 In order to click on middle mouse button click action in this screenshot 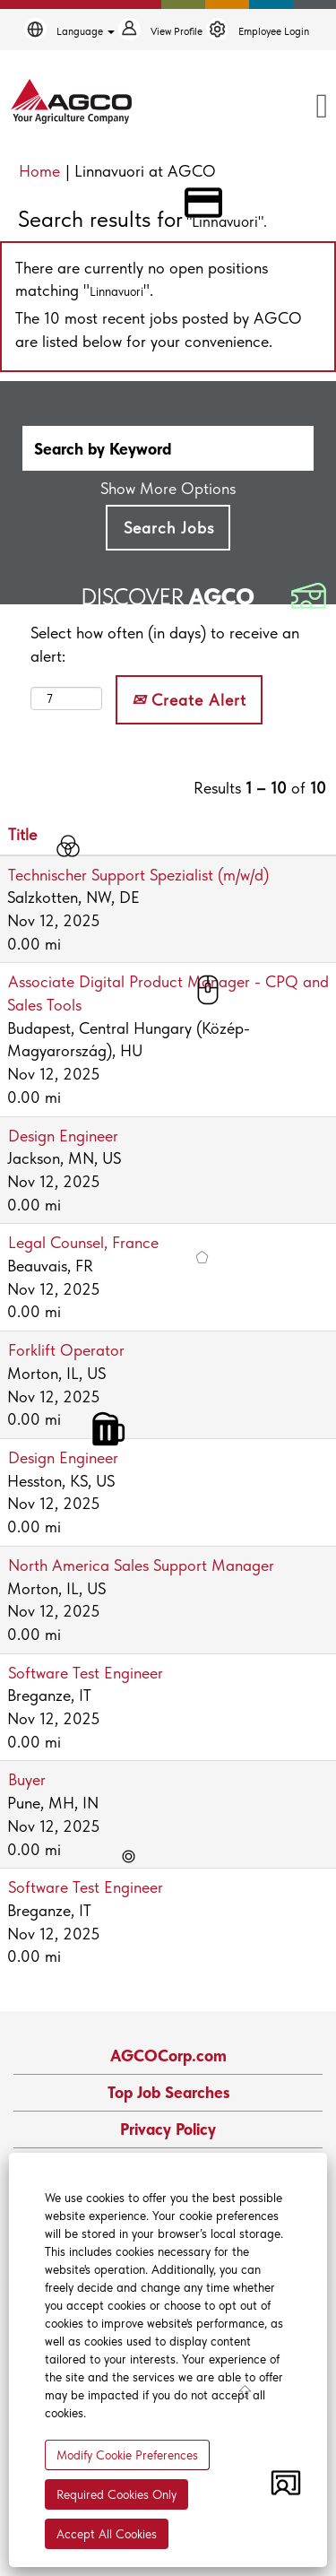, I will do `click(208, 990)`.